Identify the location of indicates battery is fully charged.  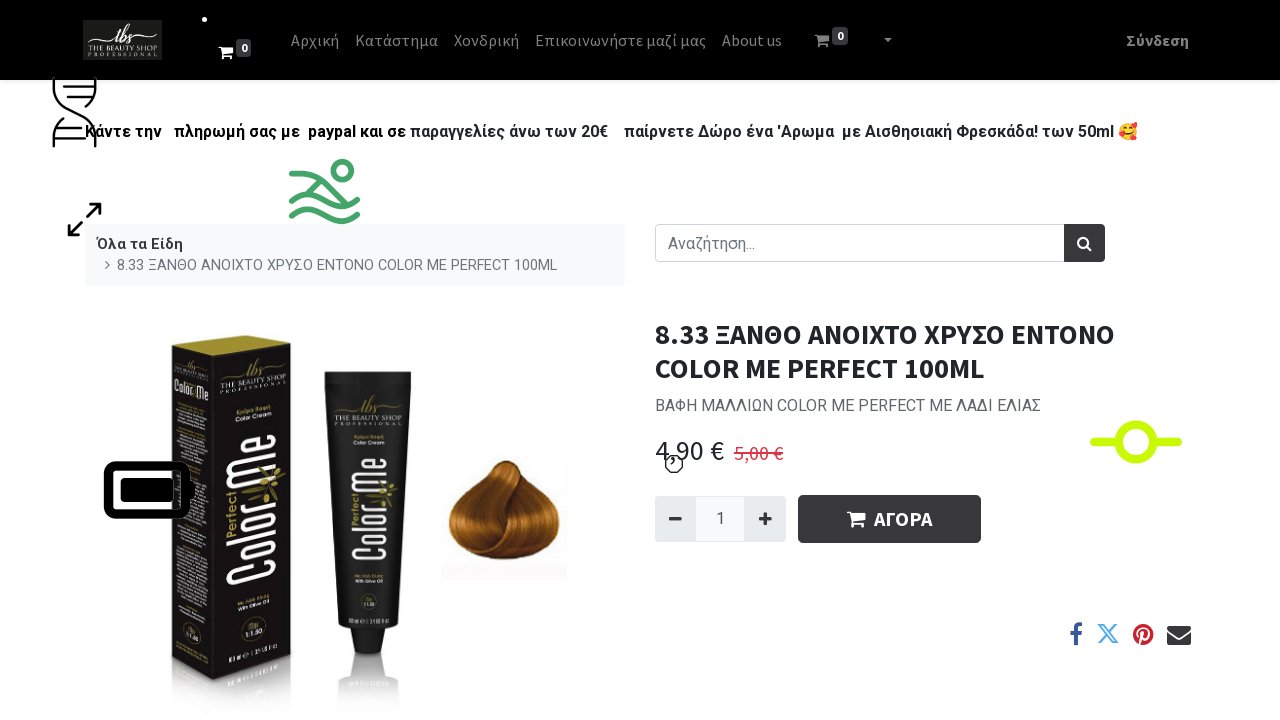
(147, 490).